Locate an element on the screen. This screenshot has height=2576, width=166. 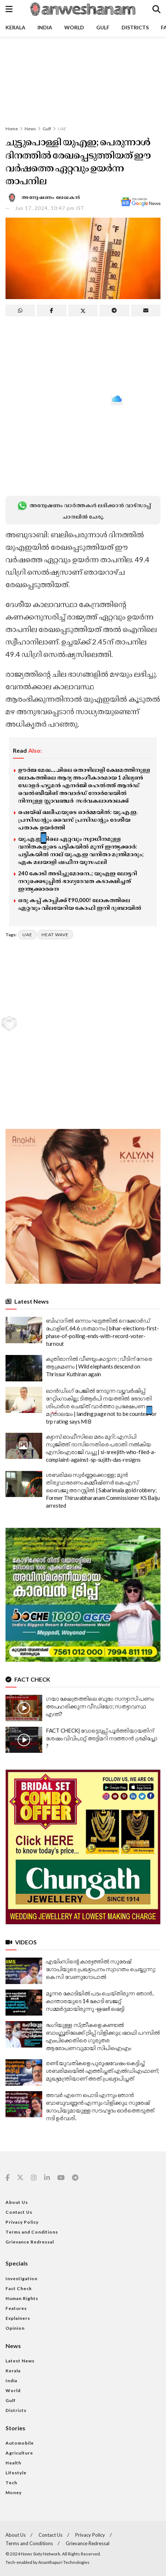
access iCloud storage and sync settings is located at coordinates (117, 399).